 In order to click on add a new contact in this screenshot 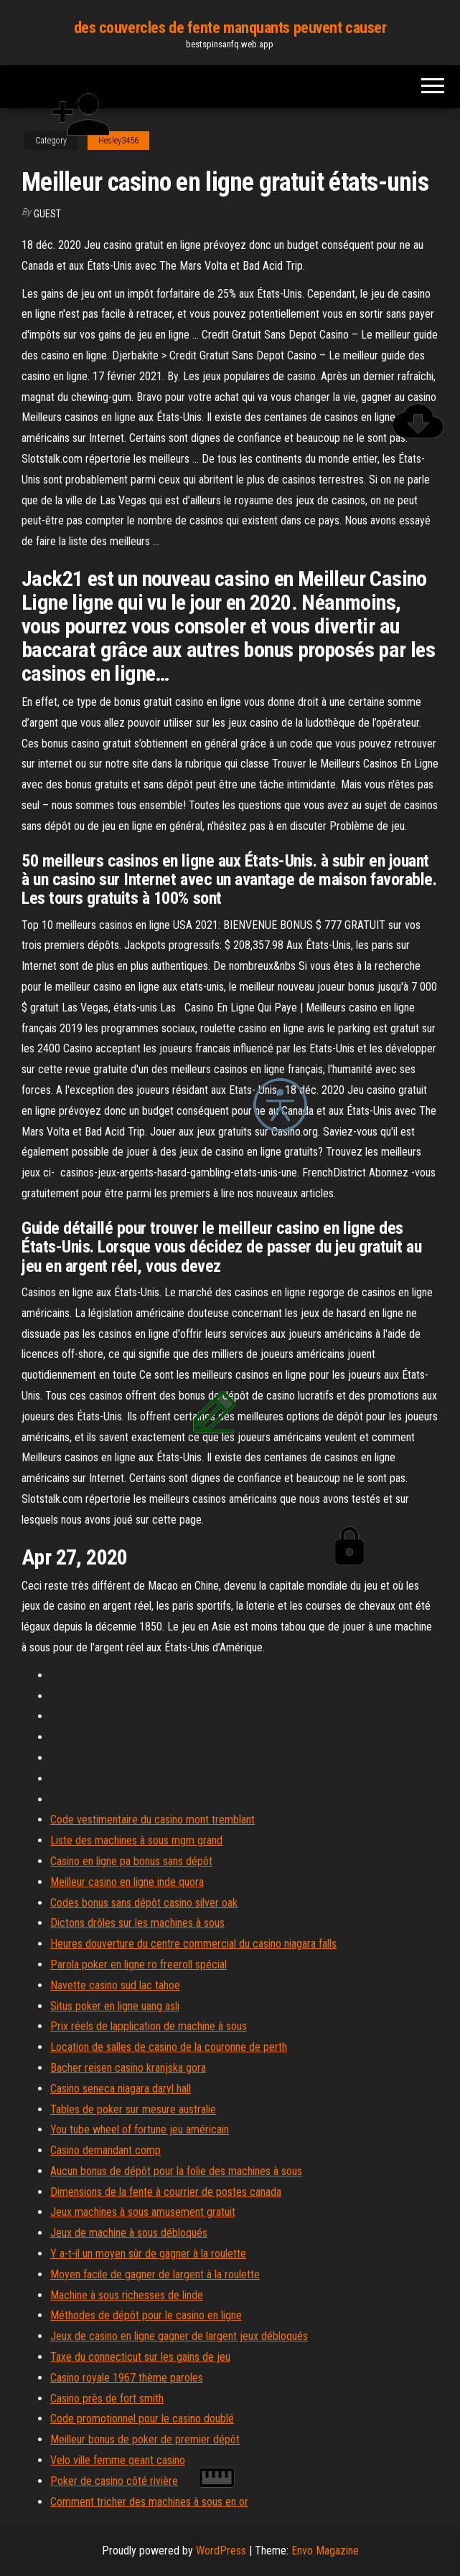, I will do `click(80, 114)`.